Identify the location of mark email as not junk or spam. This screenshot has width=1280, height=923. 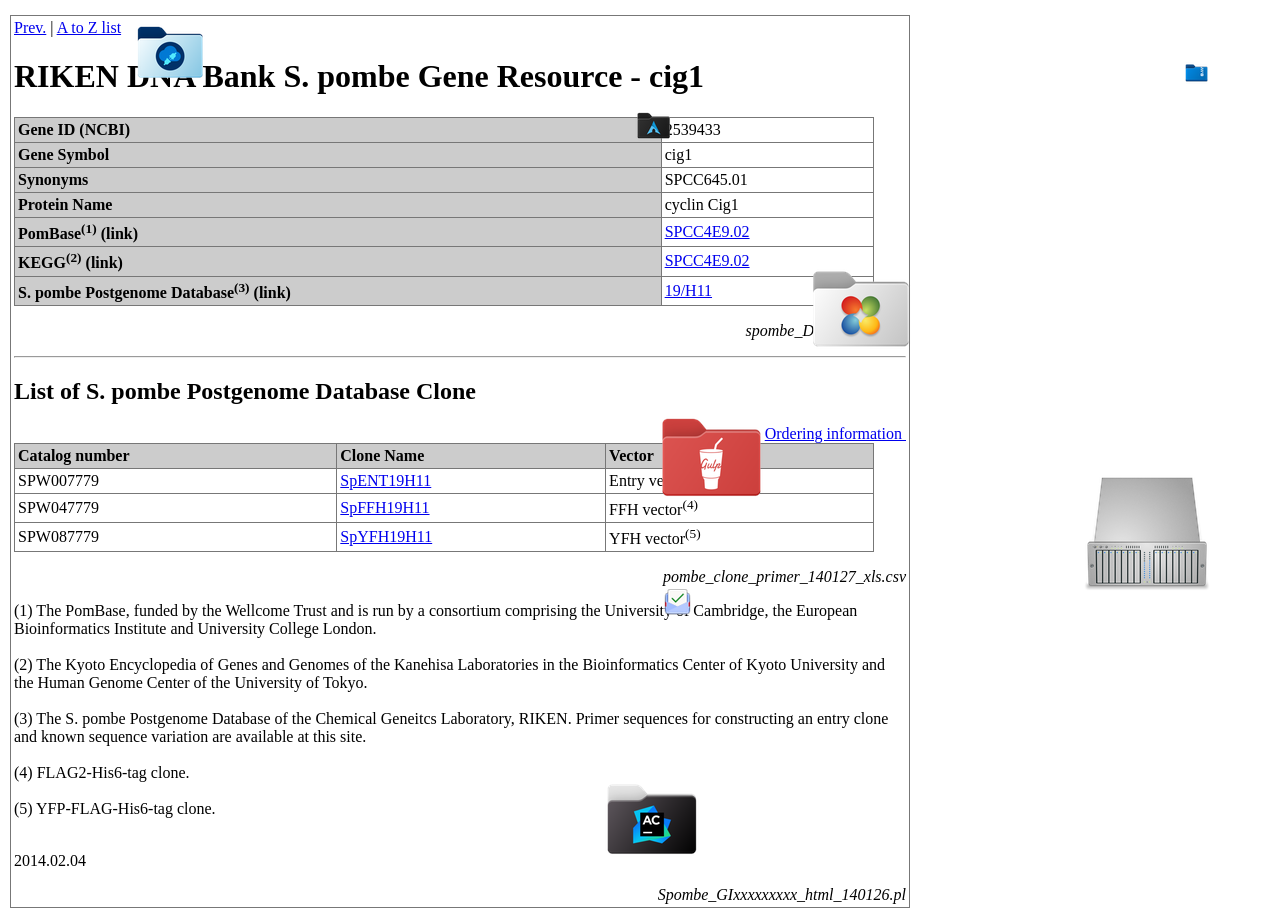
(677, 602).